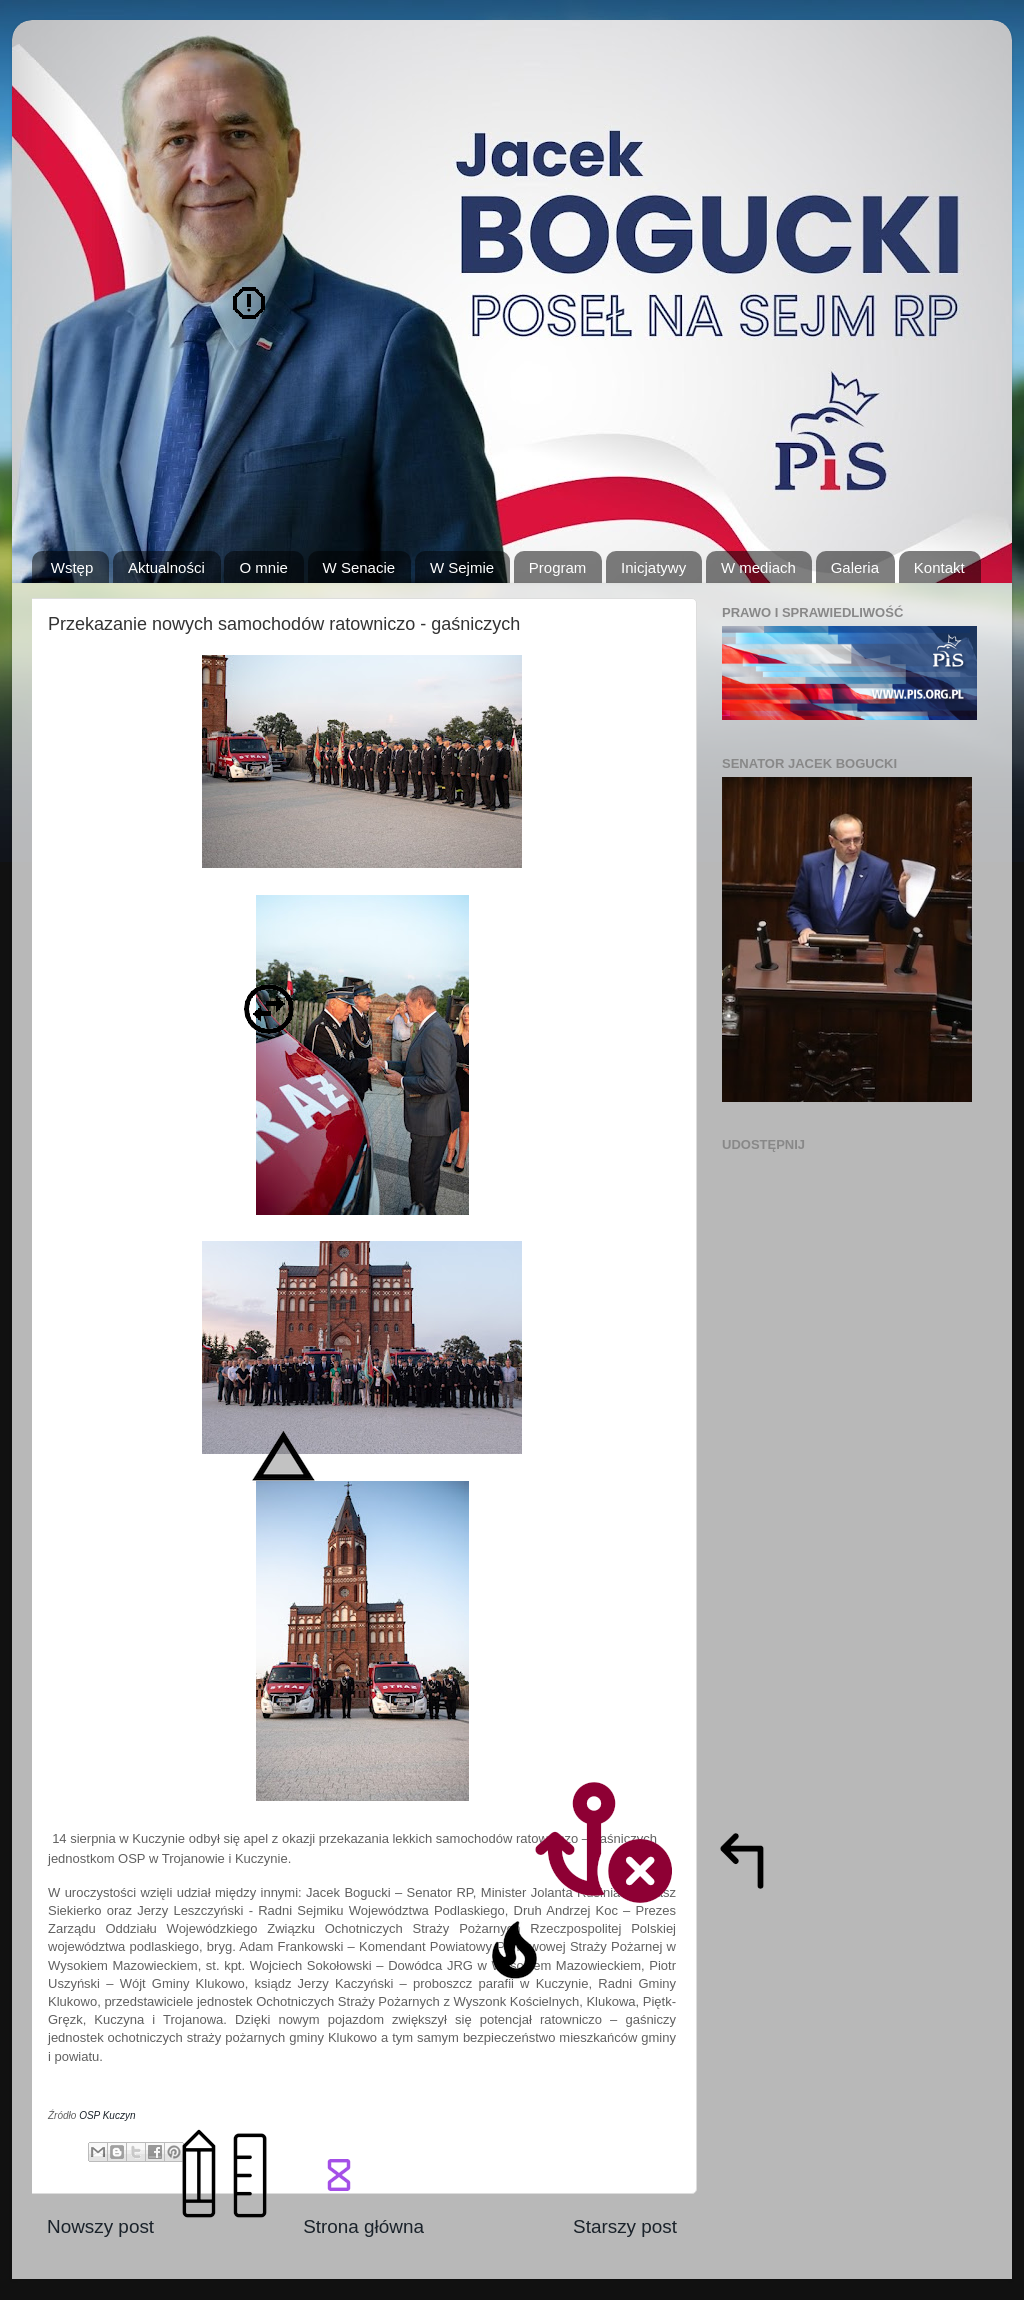 The width and height of the screenshot is (1024, 2300). Describe the element at coordinates (744, 1861) in the screenshot. I see `undo or go back to previous action` at that location.